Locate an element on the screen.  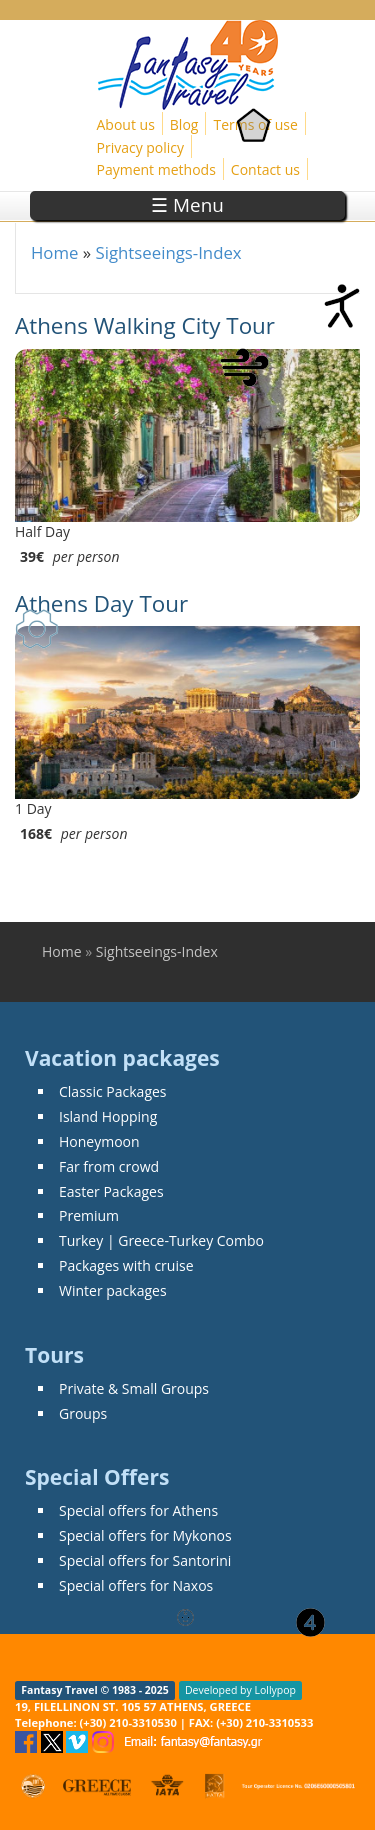
a pentagon shape indicator is located at coordinates (253, 126).